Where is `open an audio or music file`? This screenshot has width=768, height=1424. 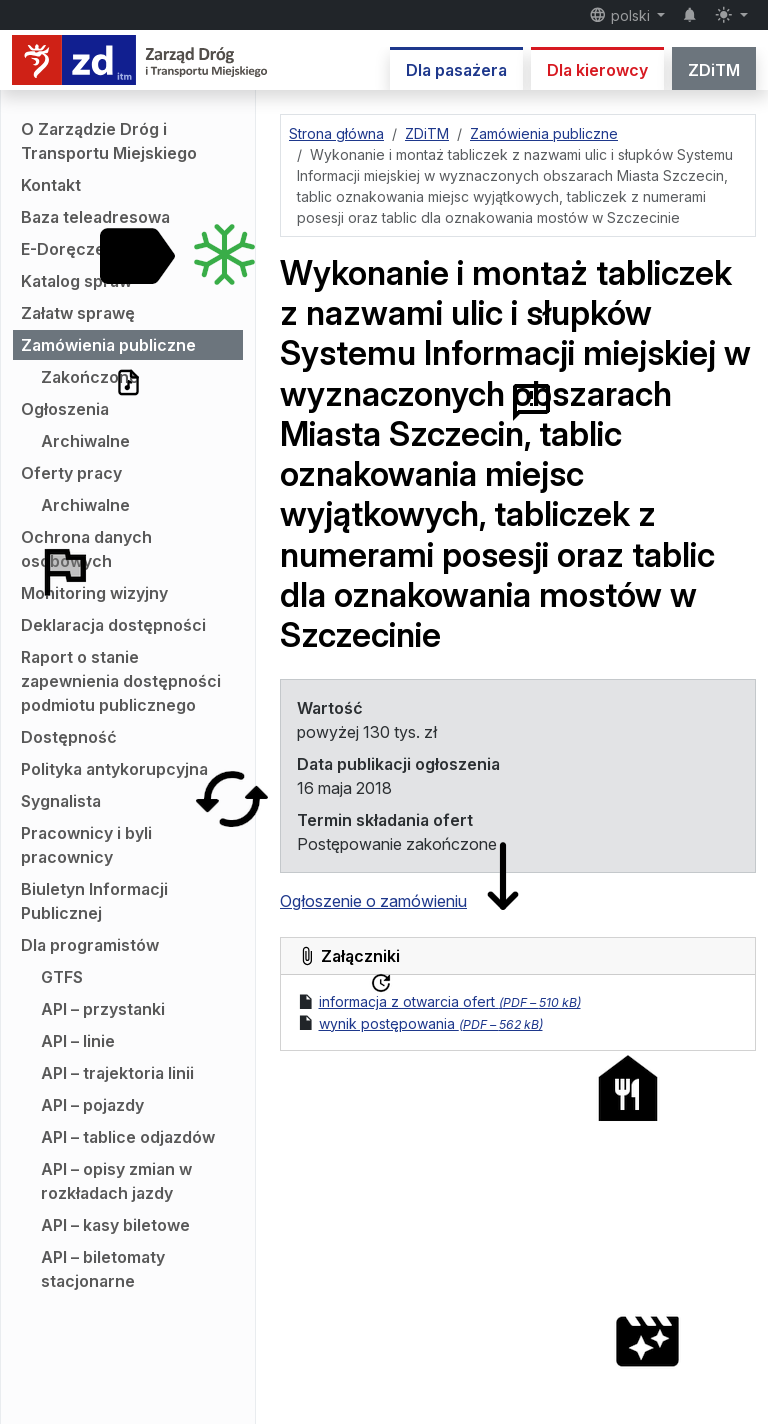
open an audio or music file is located at coordinates (128, 382).